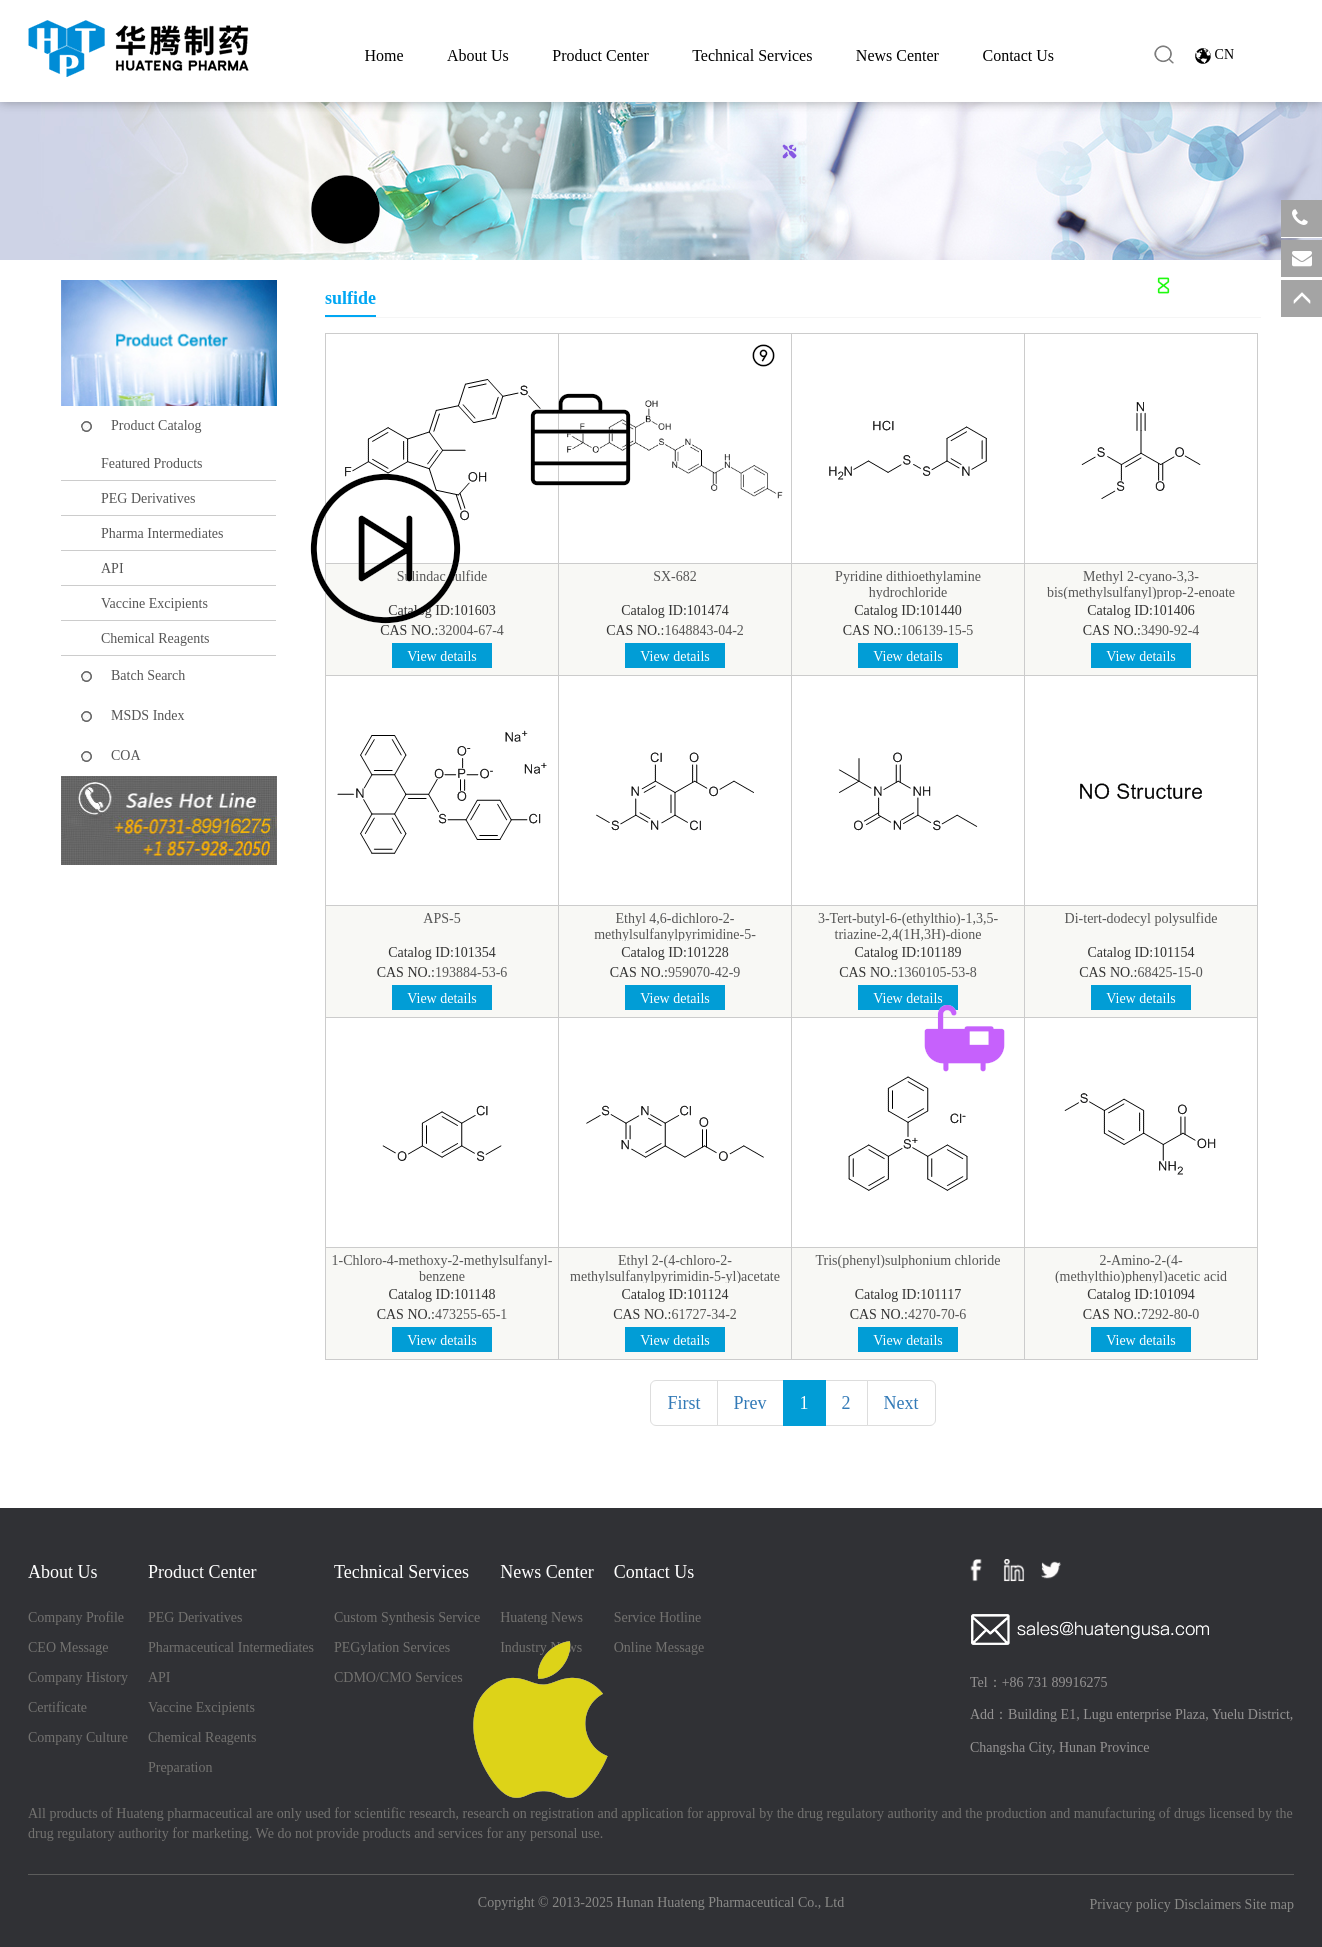 The image size is (1322, 1947). Describe the element at coordinates (964, 1039) in the screenshot. I see `indicates bathroom or bathing facilities` at that location.